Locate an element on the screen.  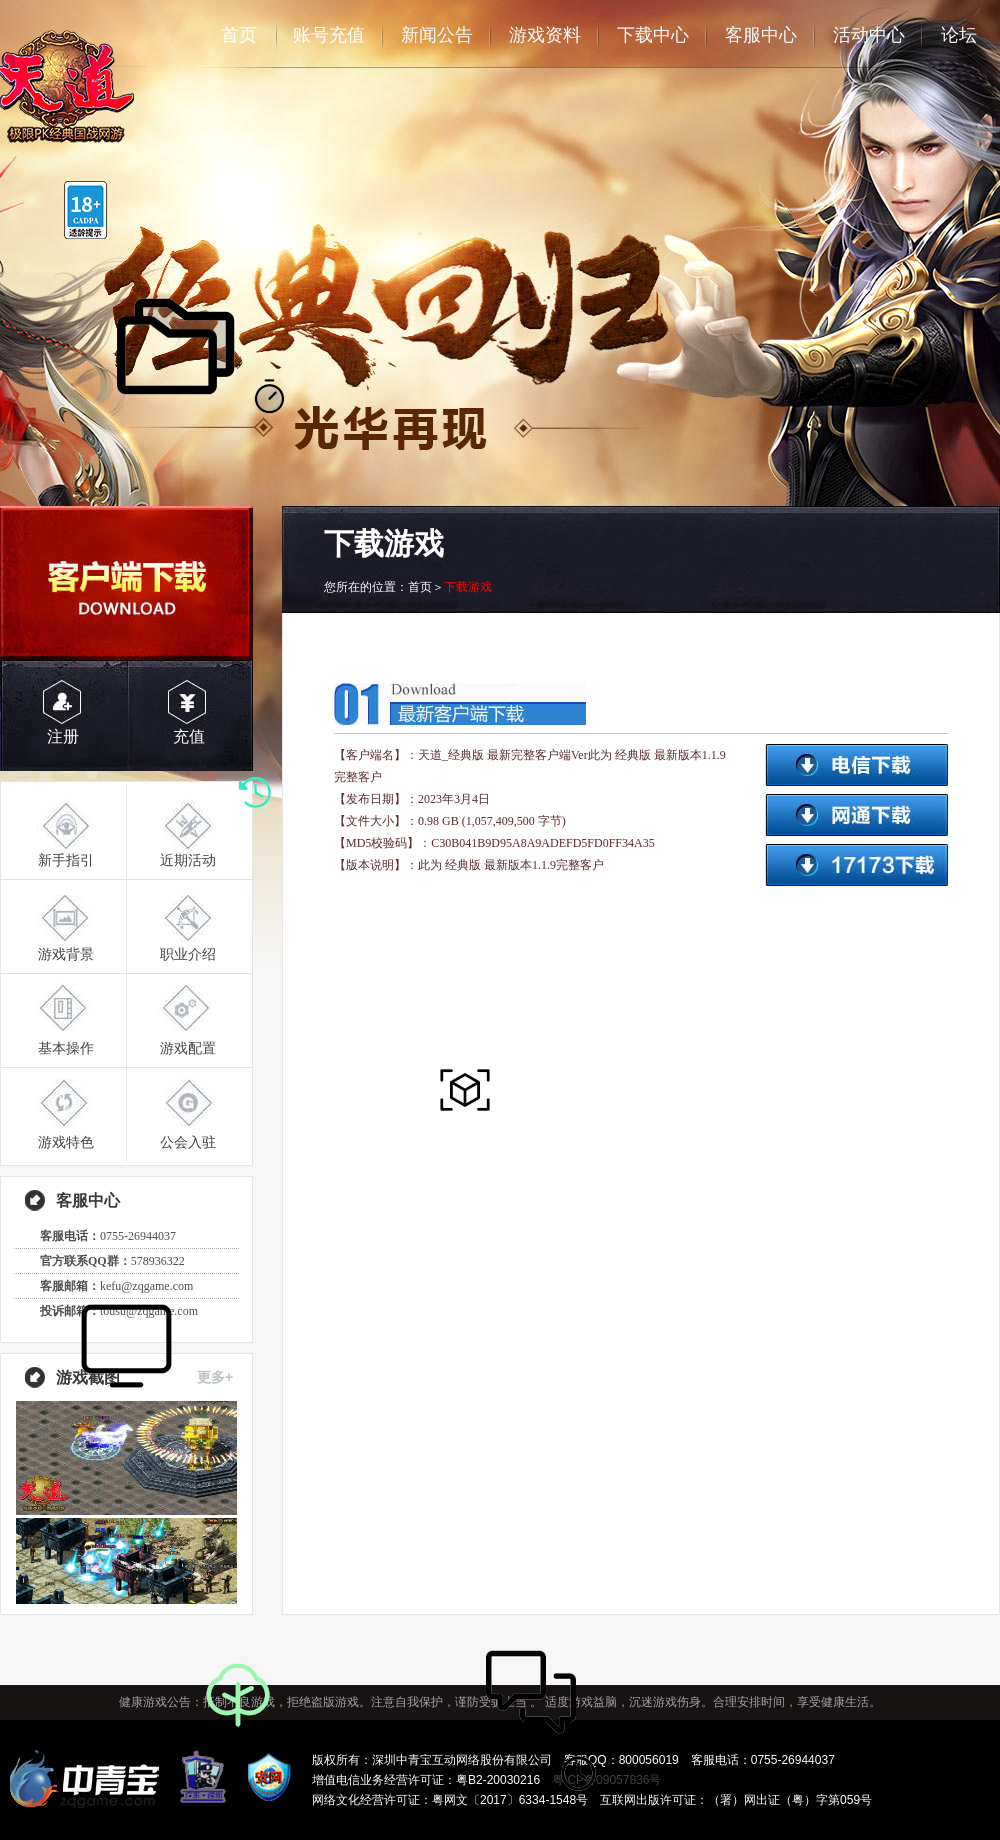
set a countdown timer is located at coordinates (269, 397).